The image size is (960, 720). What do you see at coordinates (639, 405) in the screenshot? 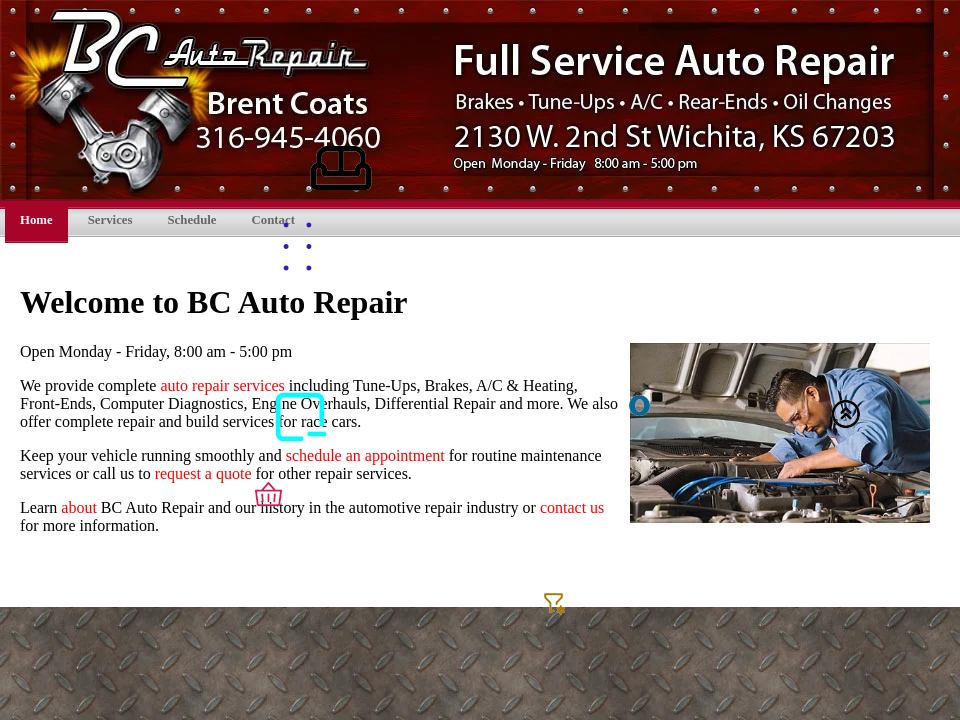
I see `open Opera browser` at bounding box center [639, 405].